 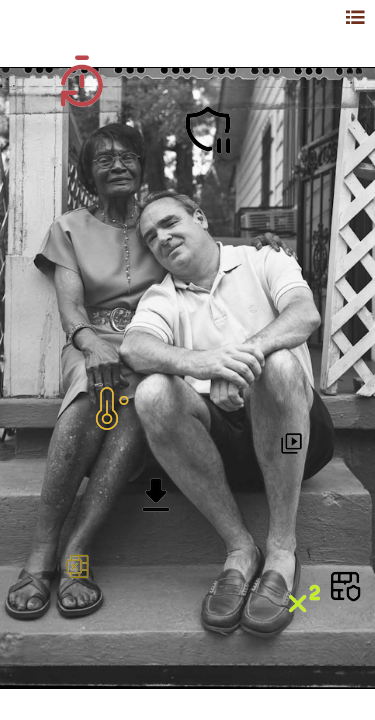 I want to click on view current temperature, so click(x=108, y=408).